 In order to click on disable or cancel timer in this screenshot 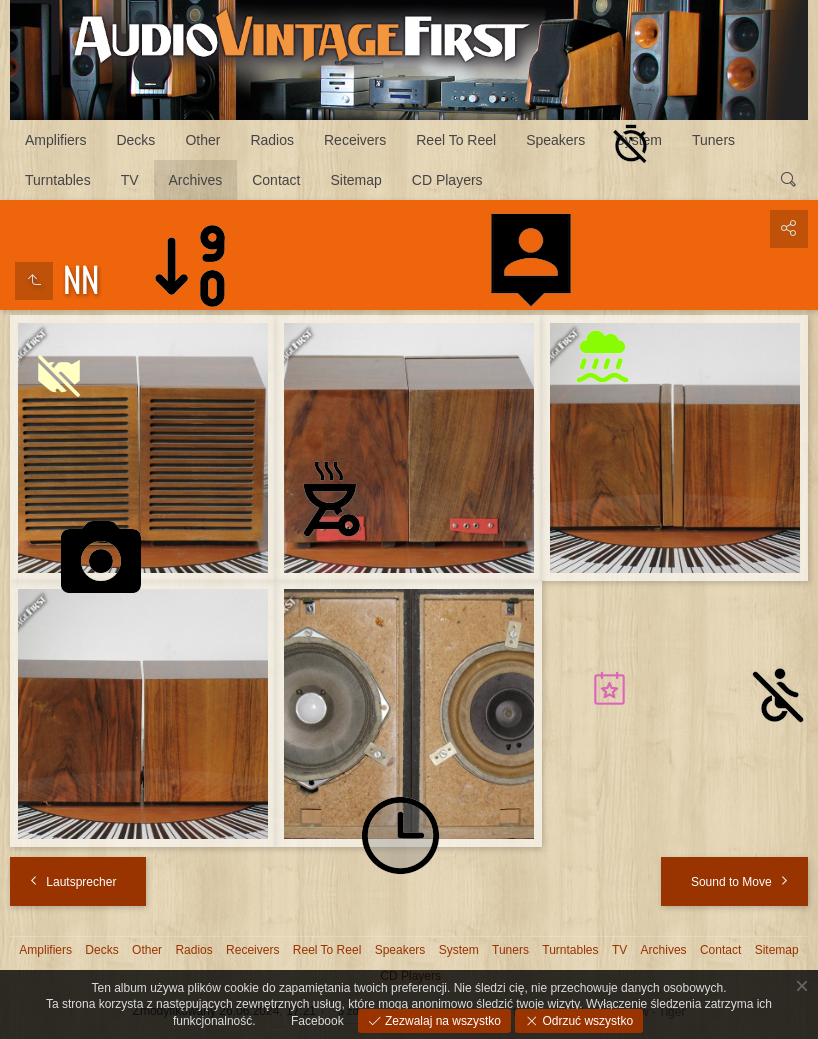, I will do `click(631, 144)`.